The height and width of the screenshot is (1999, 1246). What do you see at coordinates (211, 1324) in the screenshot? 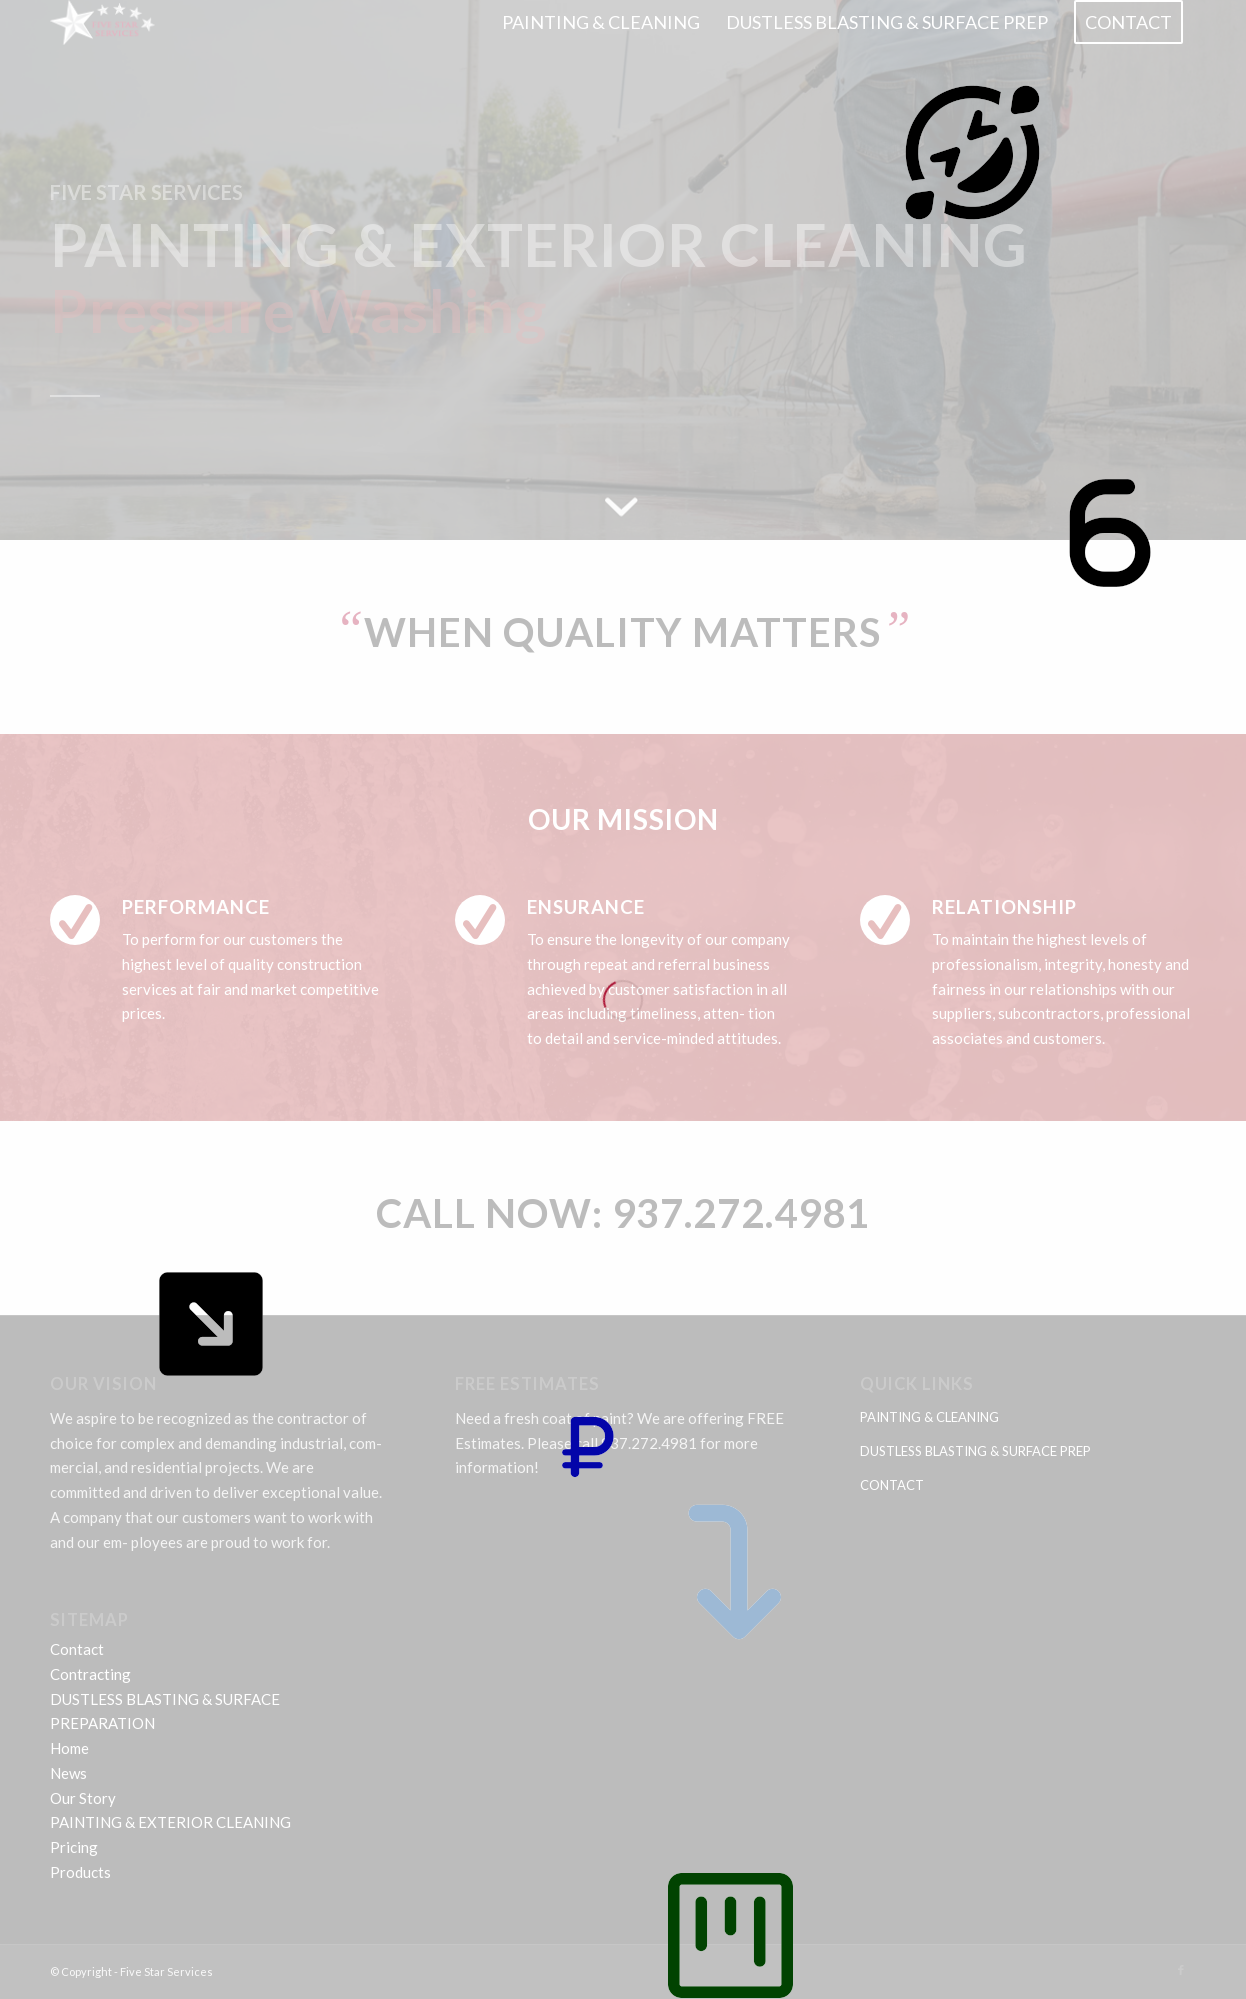
I see `navigate to the bottom-right section` at bounding box center [211, 1324].